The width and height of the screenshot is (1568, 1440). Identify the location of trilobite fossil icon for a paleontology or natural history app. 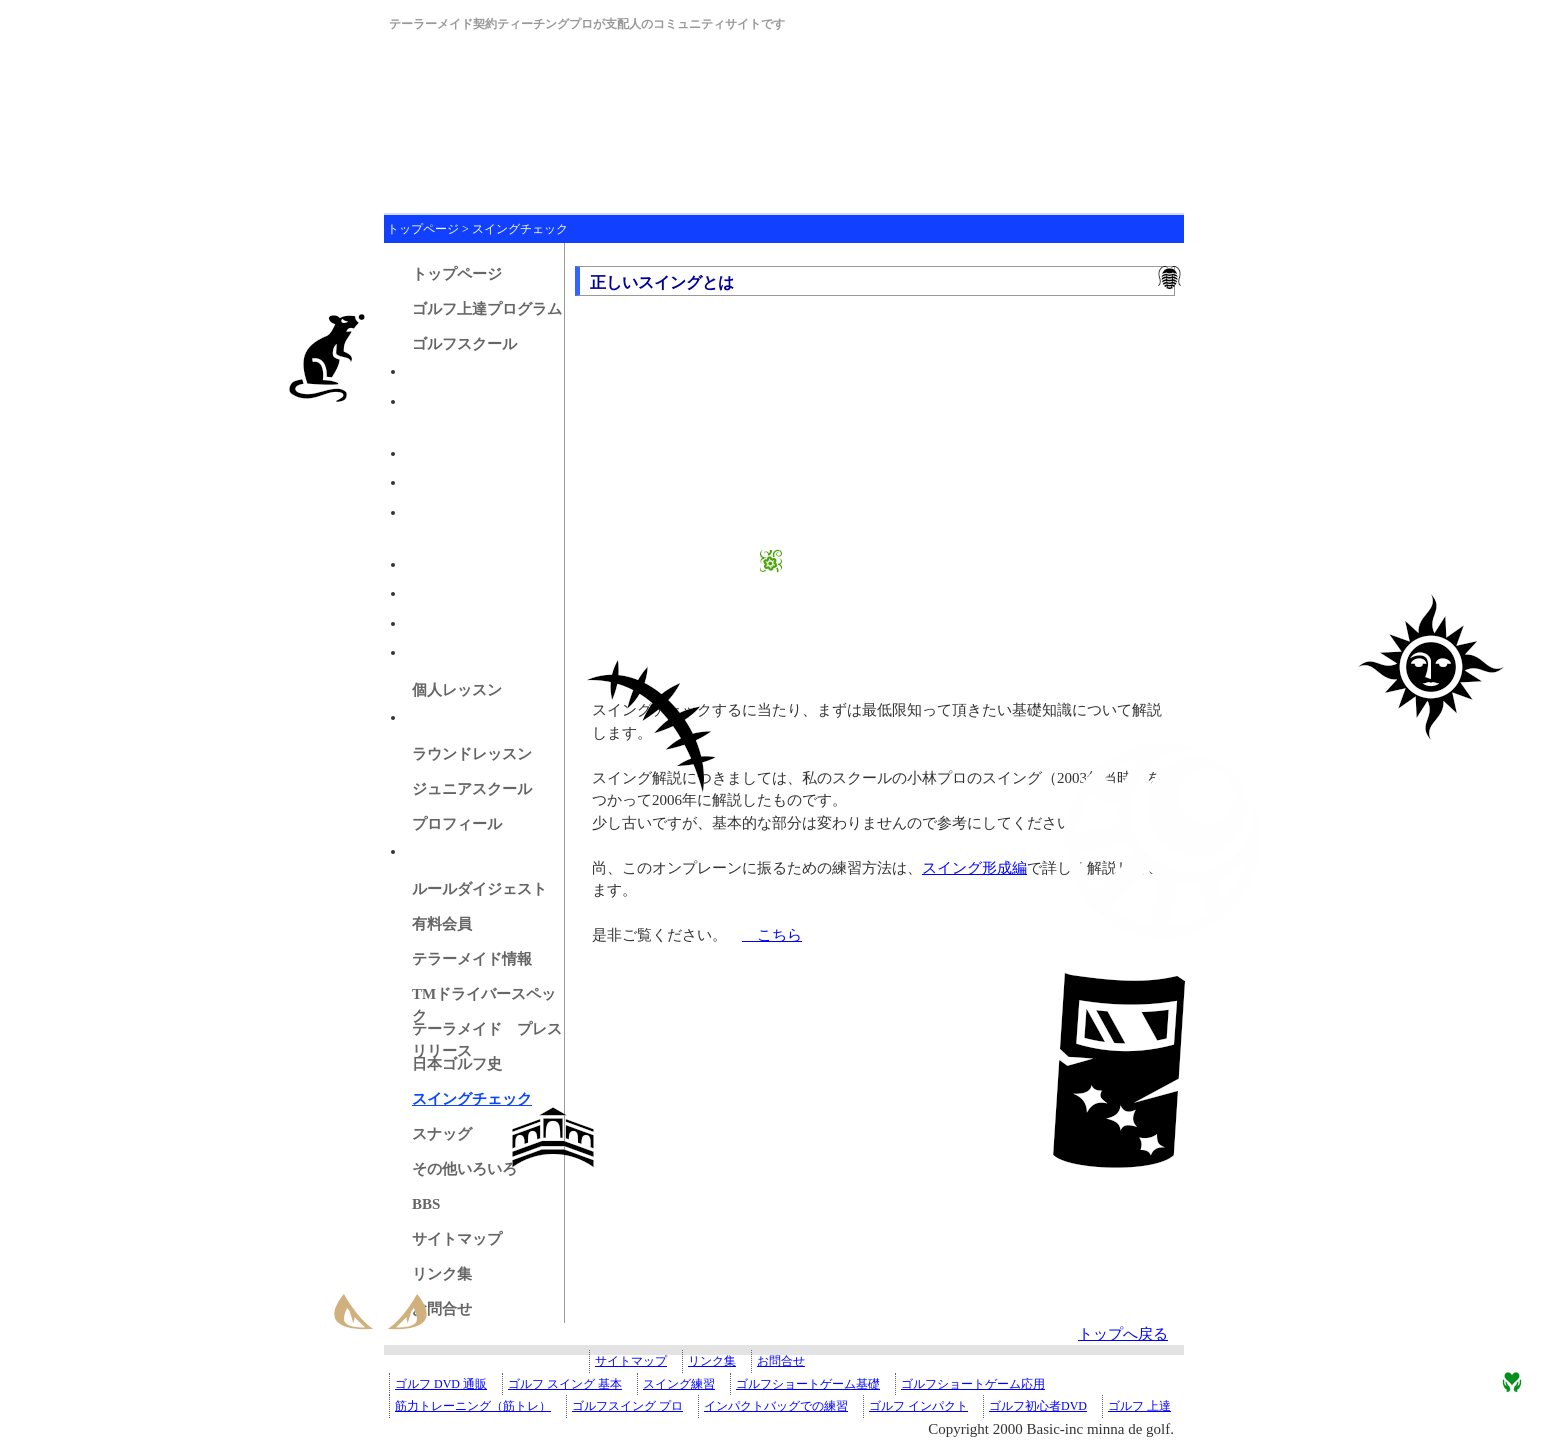
(1169, 277).